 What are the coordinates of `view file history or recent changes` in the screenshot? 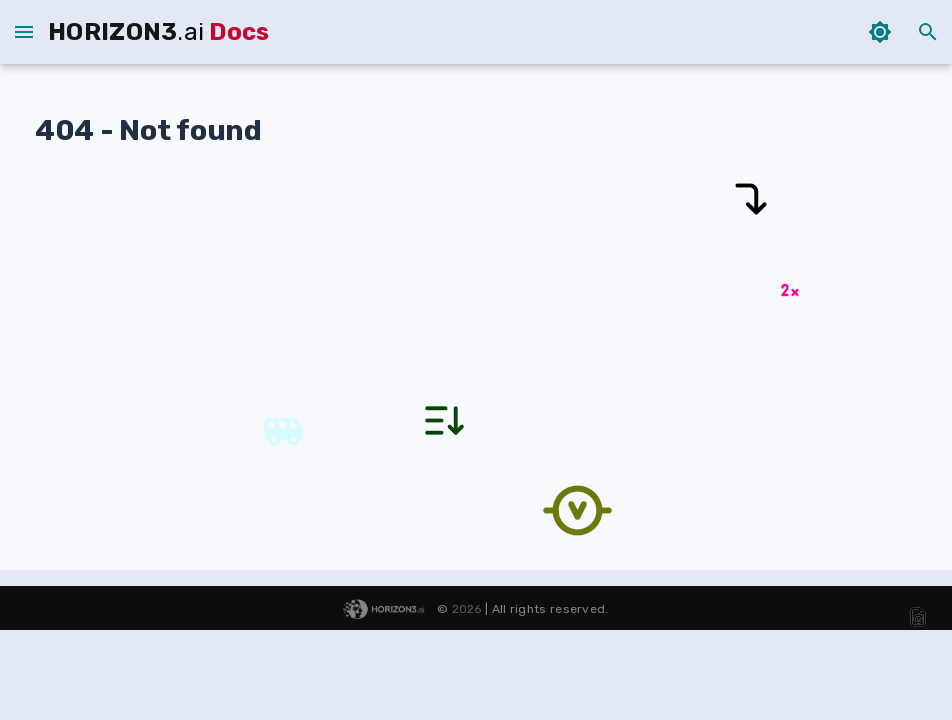 It's located at (918, 617).